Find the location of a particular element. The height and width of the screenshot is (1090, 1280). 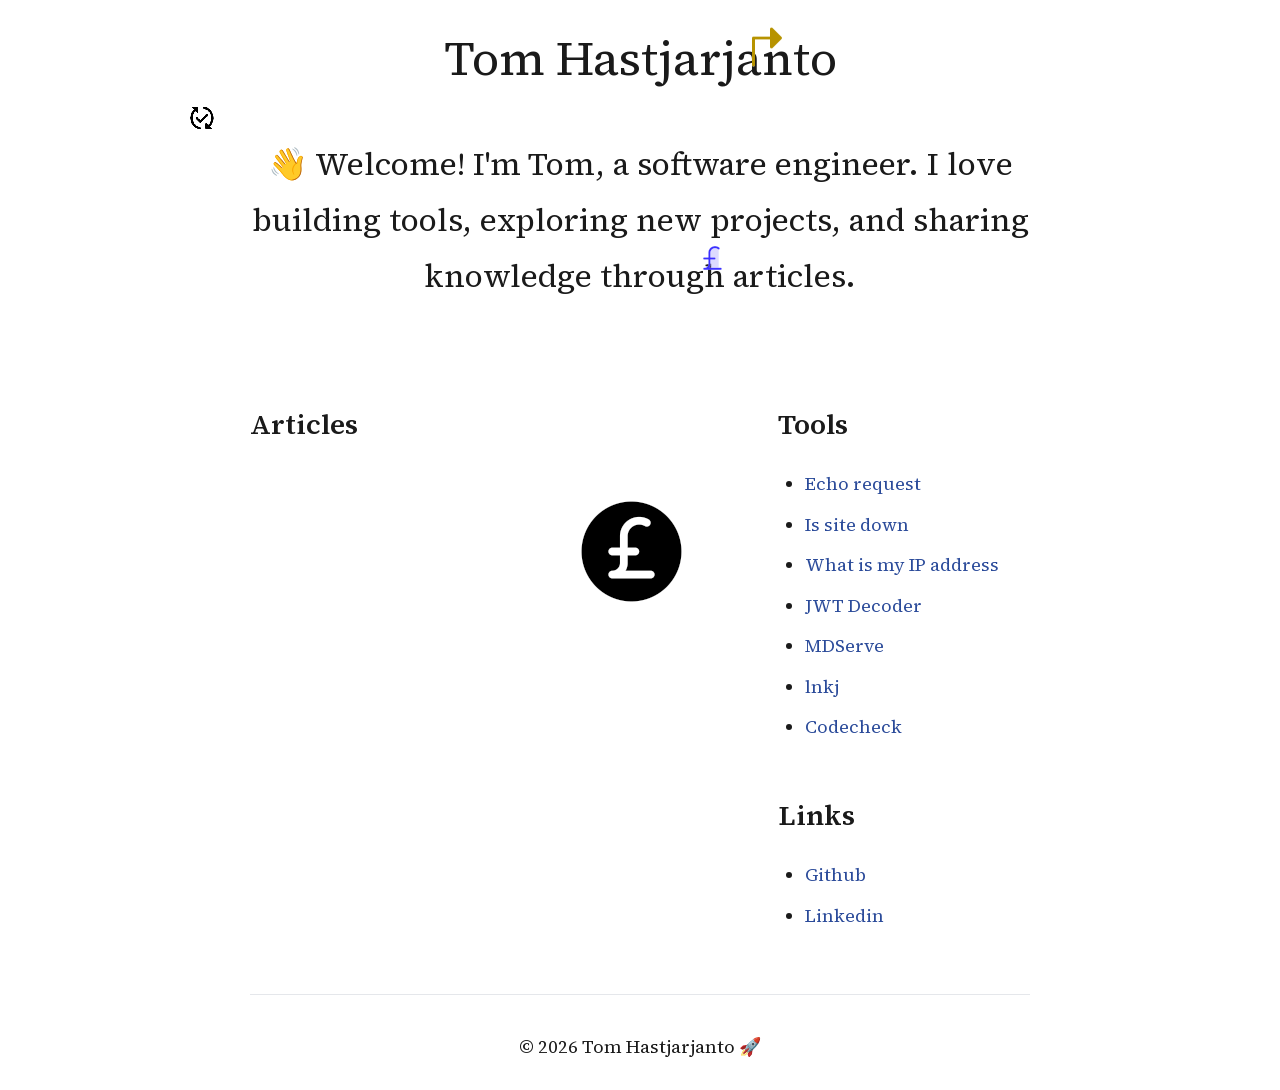

sync or publish changes is located at coordinates (202, 118).